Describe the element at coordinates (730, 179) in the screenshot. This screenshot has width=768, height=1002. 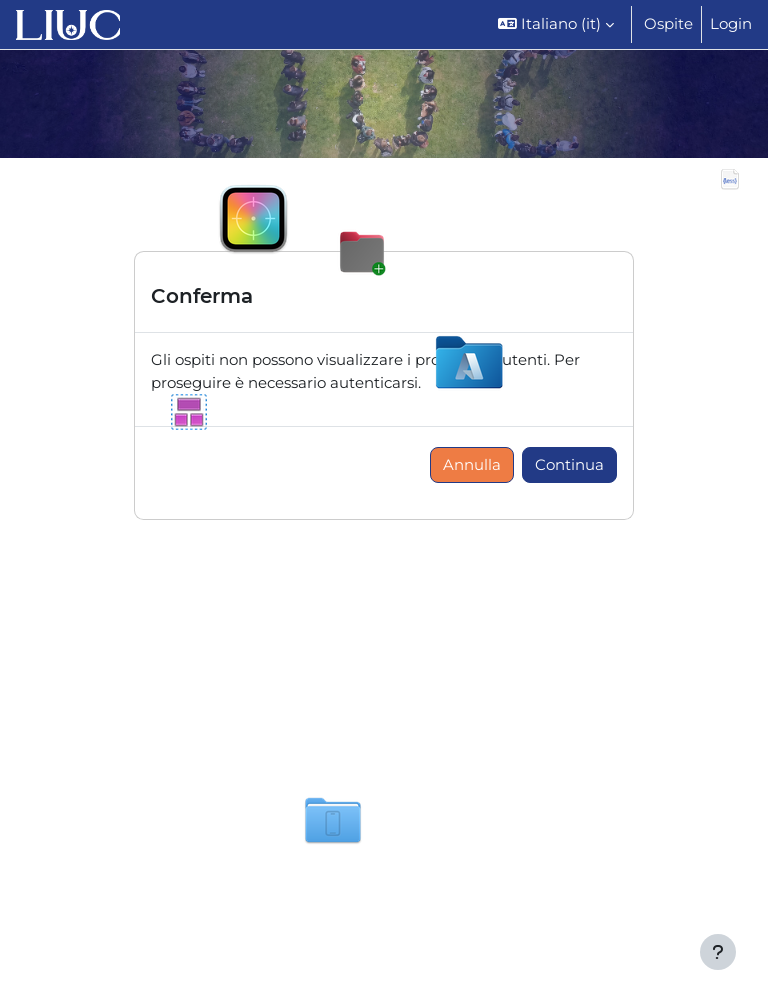
I see `a LESS stylesheet file` at that location.